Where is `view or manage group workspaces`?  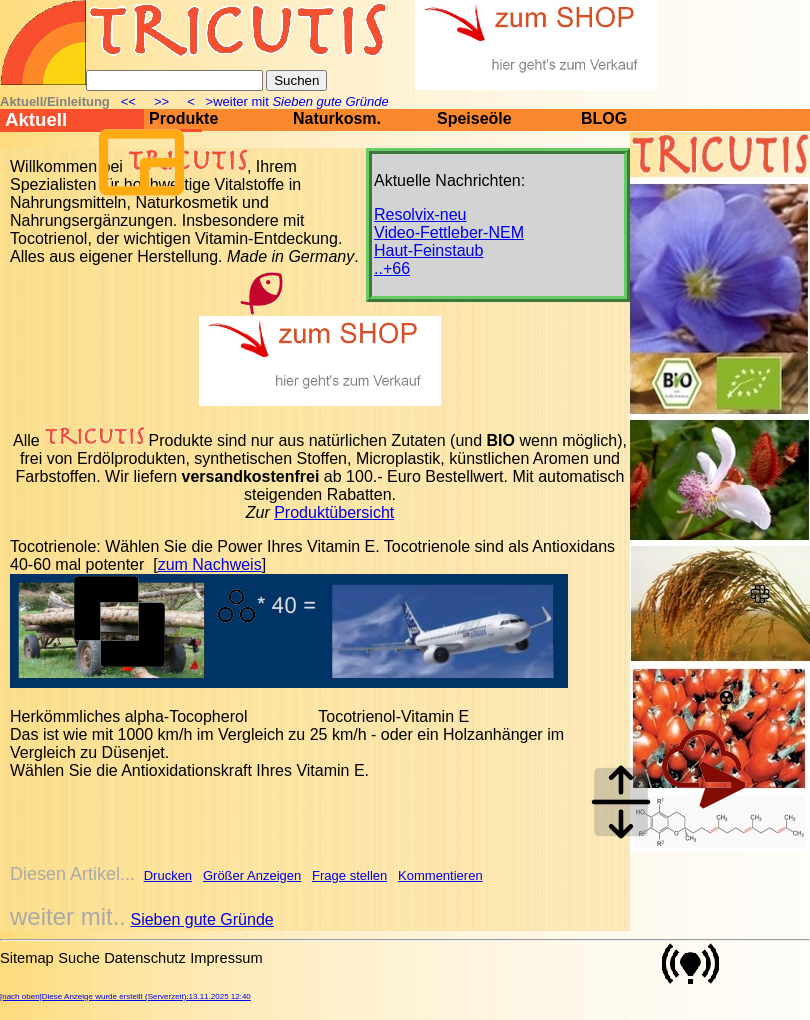 view or manage group workspaces is located at coordinates (726, 697).